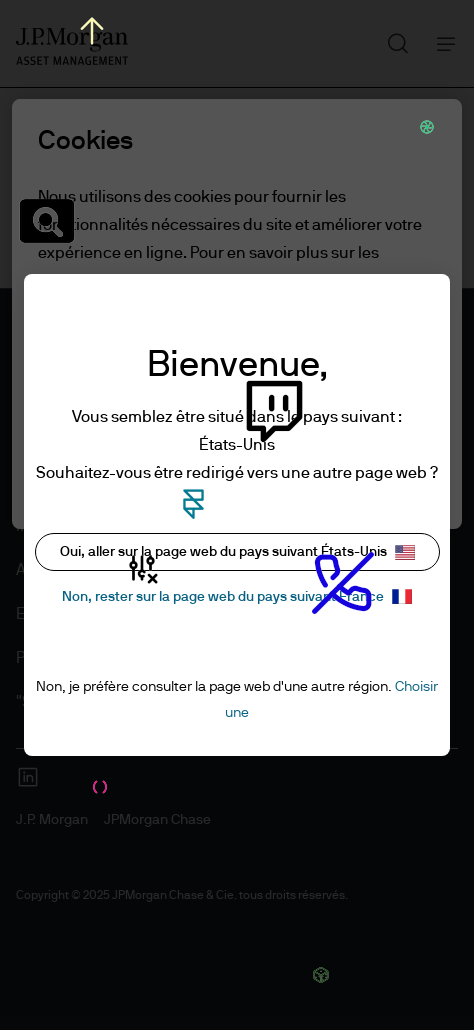 The image size is (474, 1030). Describe the element at coordinates (92, 31) in the screenshot. I see `scroll to top of page` at that location.